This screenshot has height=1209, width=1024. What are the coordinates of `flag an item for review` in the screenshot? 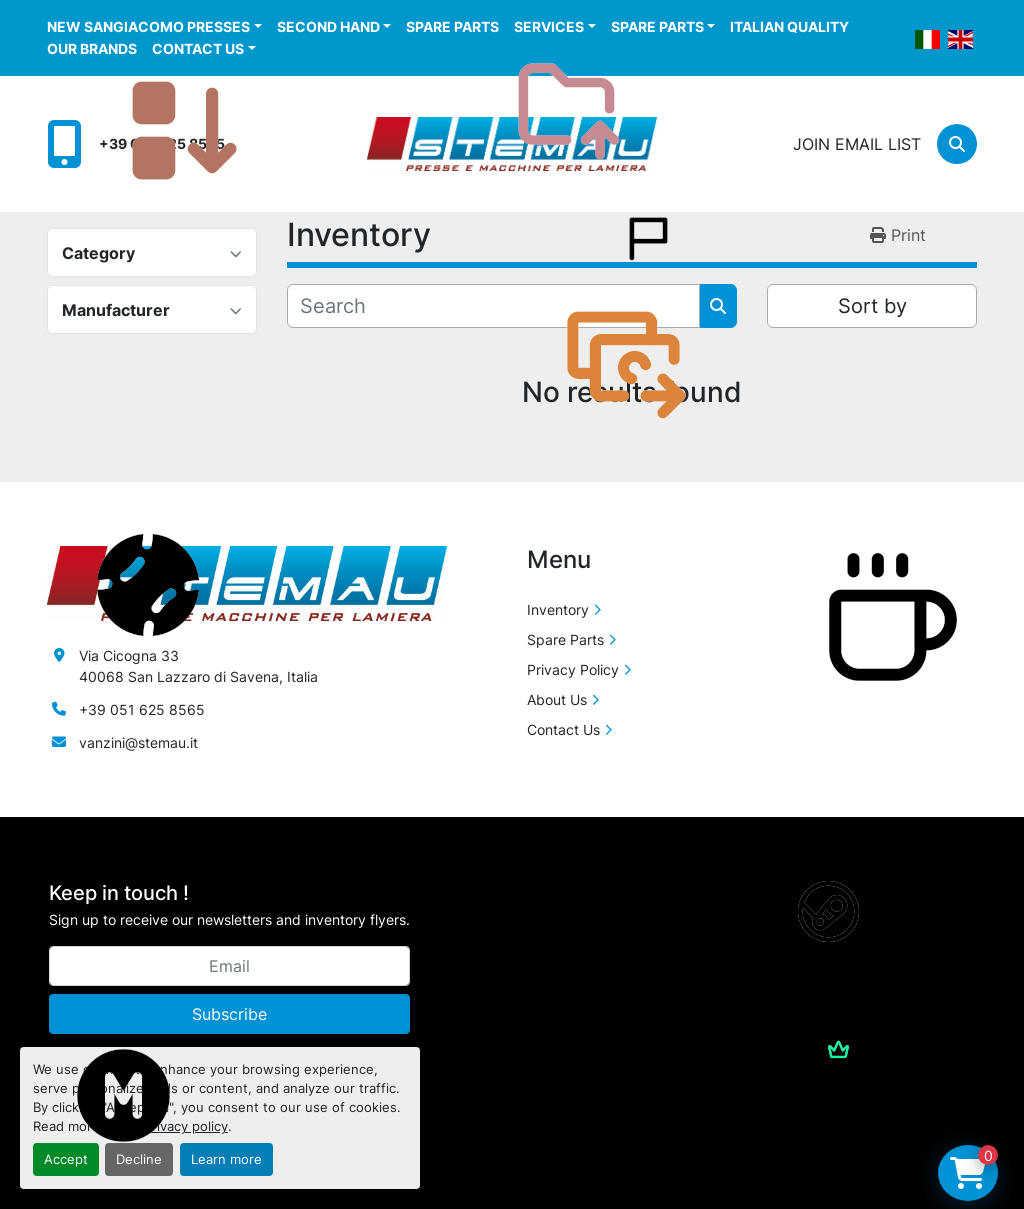 It's located at (648, 236).